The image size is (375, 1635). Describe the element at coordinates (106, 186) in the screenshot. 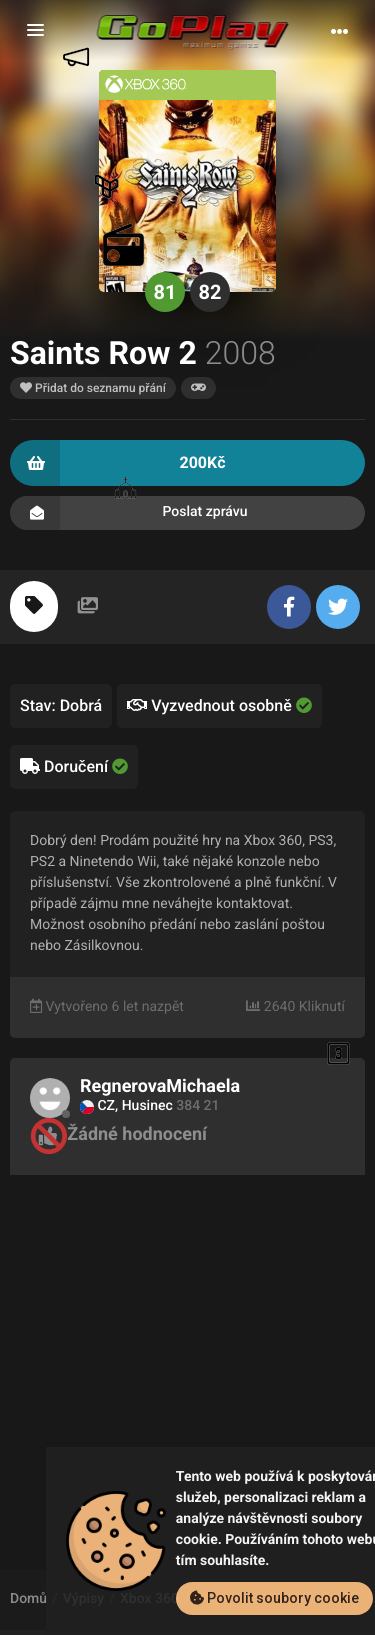

I see `terraform by hashicorp branding or integration` at that location.